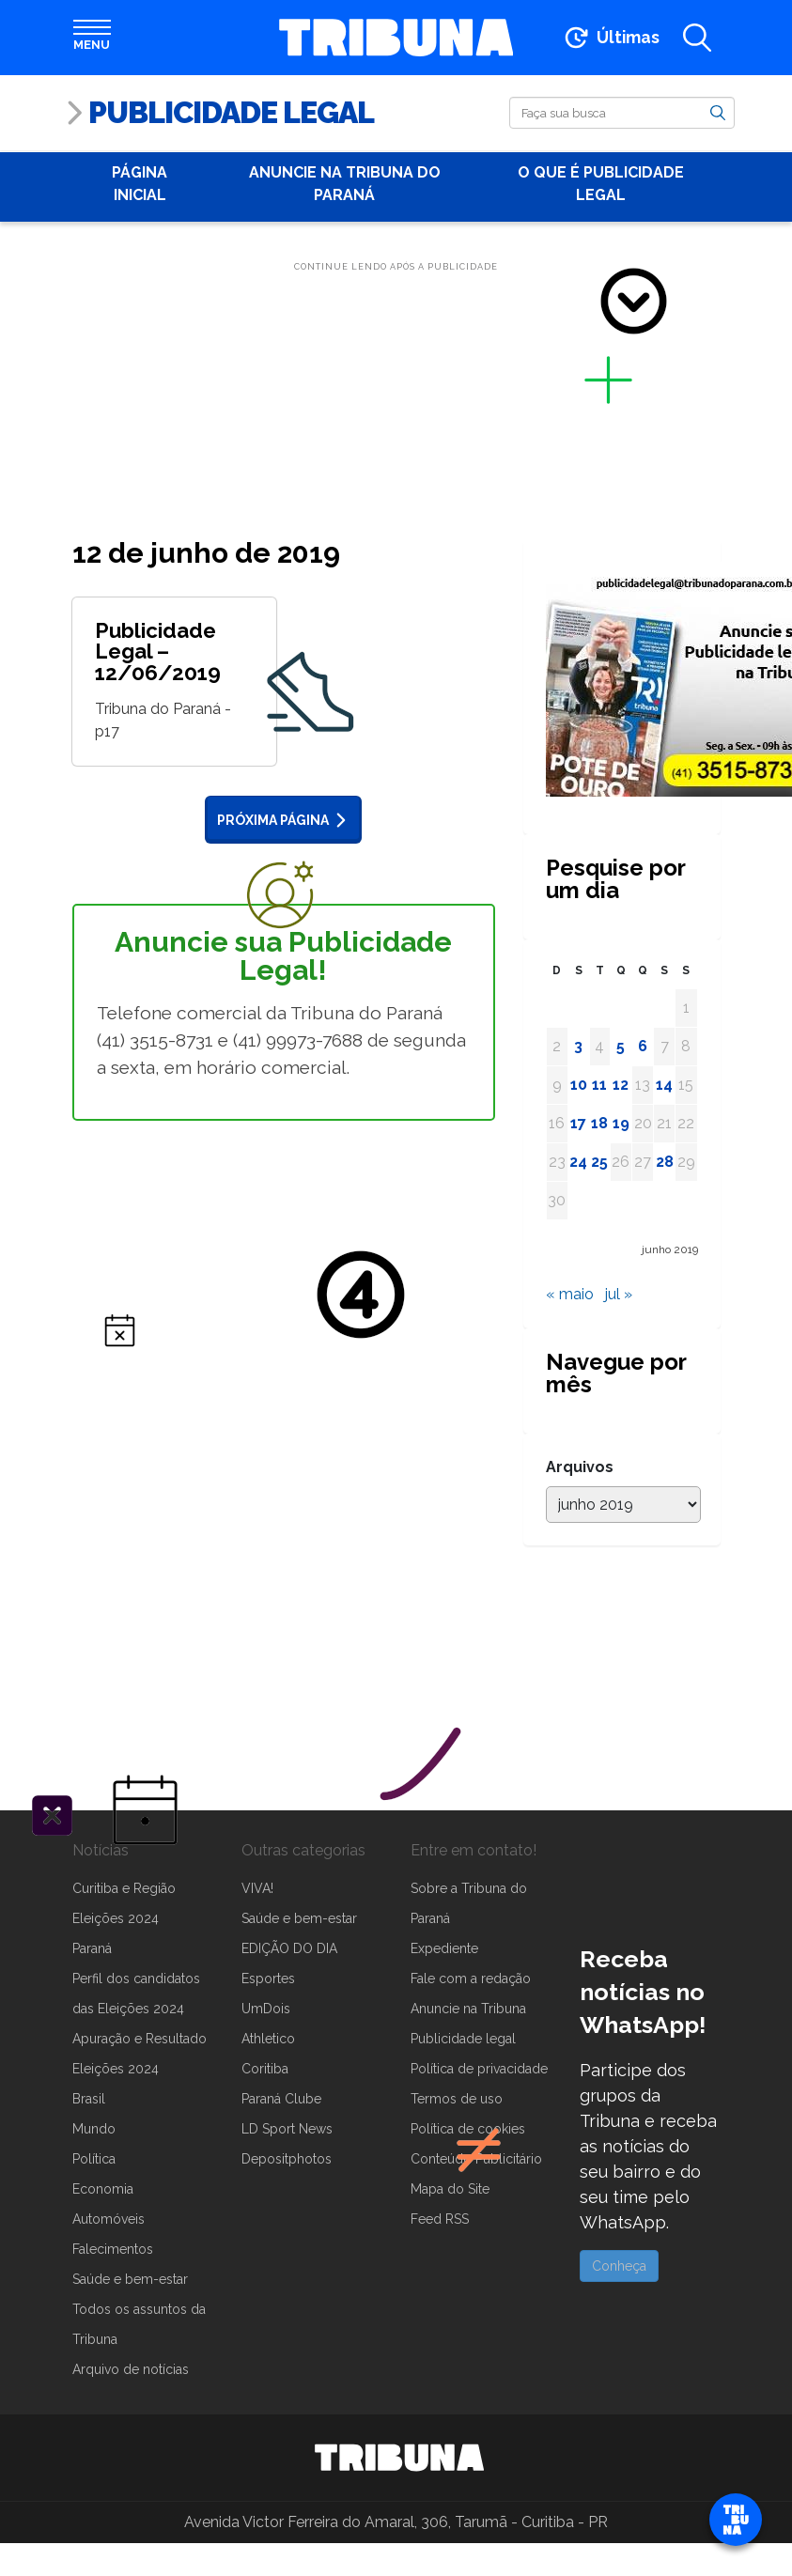 This screenshot has width=792, height=2576. I want to click on cancel or delete an event, so click(119, 1331).